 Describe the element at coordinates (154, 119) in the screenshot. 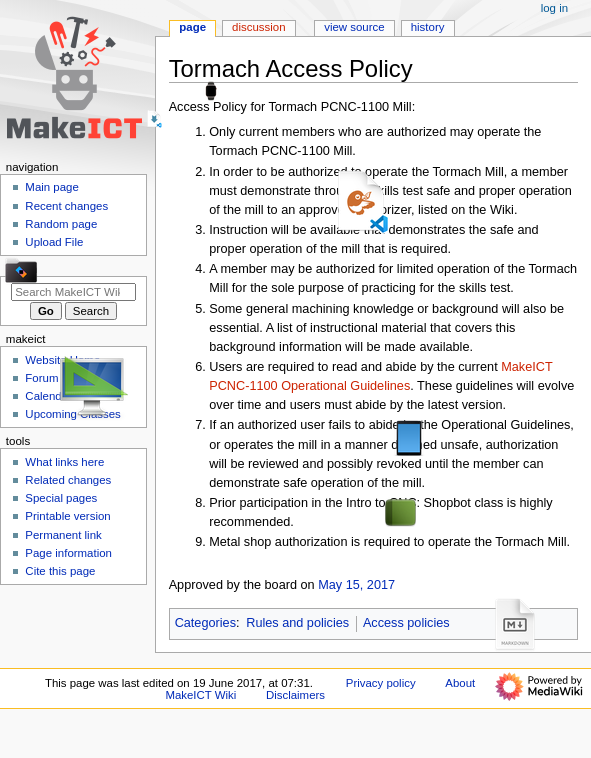

I see `open or preview a markdown file` at that location.